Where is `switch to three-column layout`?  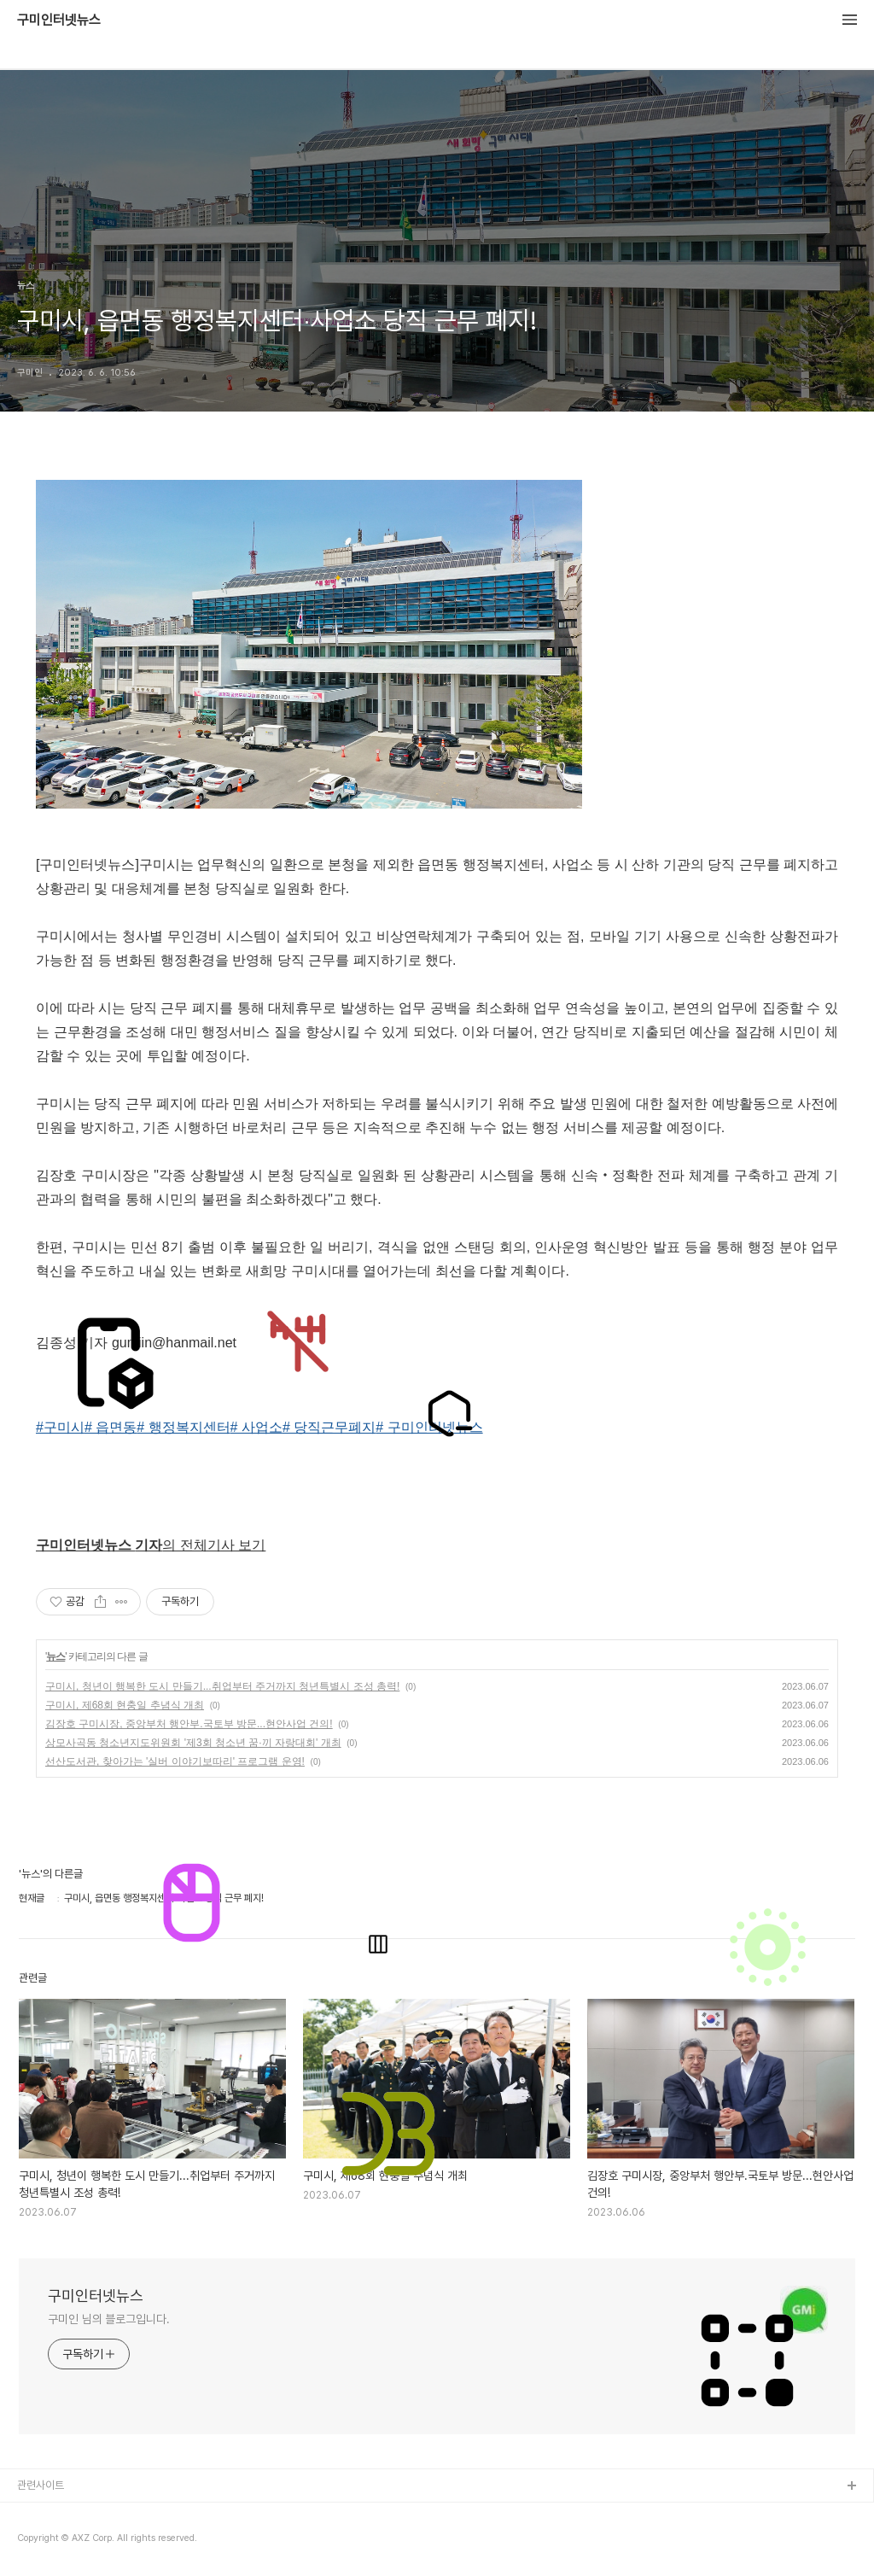
switch to three-column layout is located at coordinates (378, 1944).